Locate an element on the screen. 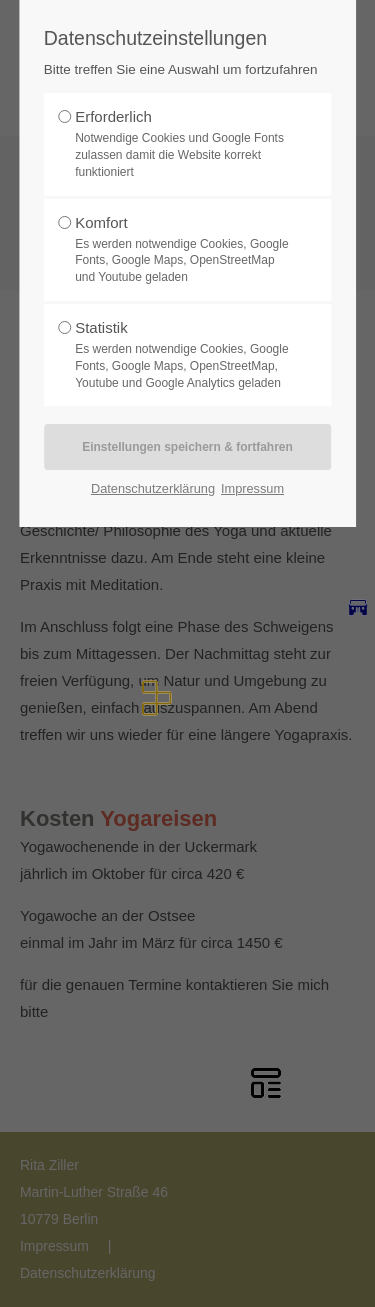  select off-road or adventure vehicle type is located at coordinates (358, 608).